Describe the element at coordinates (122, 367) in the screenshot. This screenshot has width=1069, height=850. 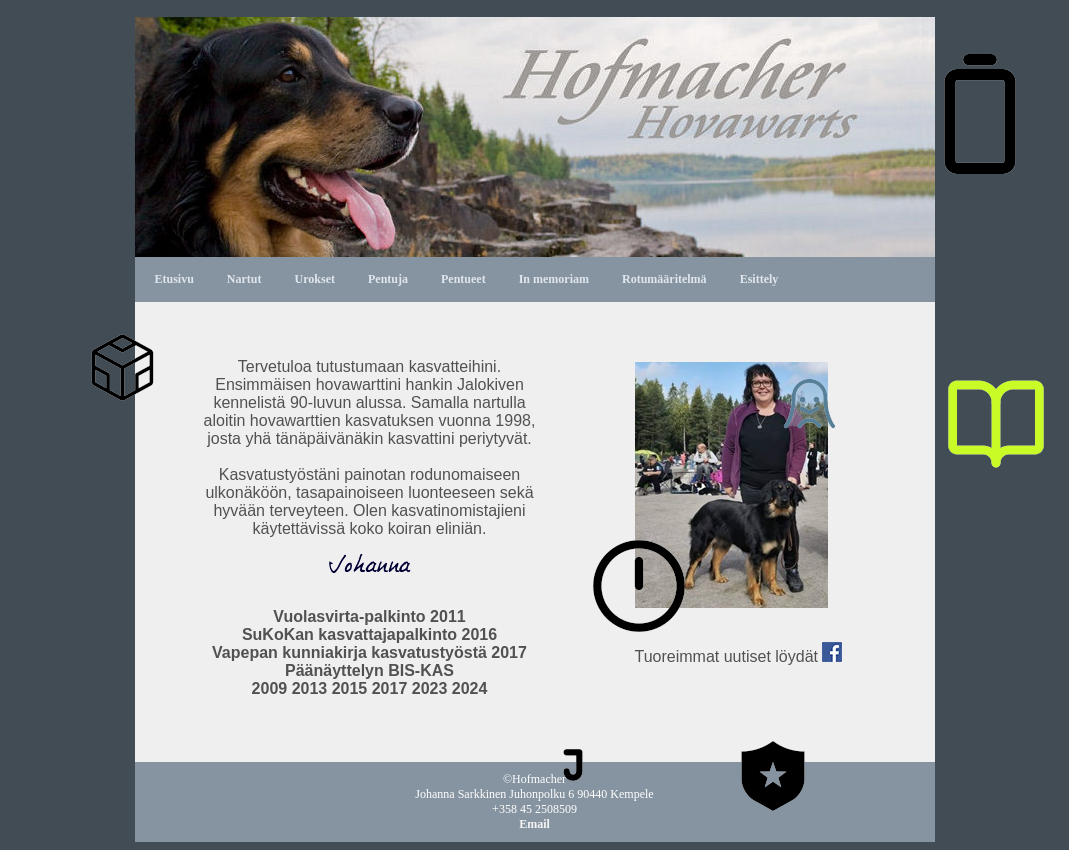
I see `open CodeSandbox development environment` at that location.